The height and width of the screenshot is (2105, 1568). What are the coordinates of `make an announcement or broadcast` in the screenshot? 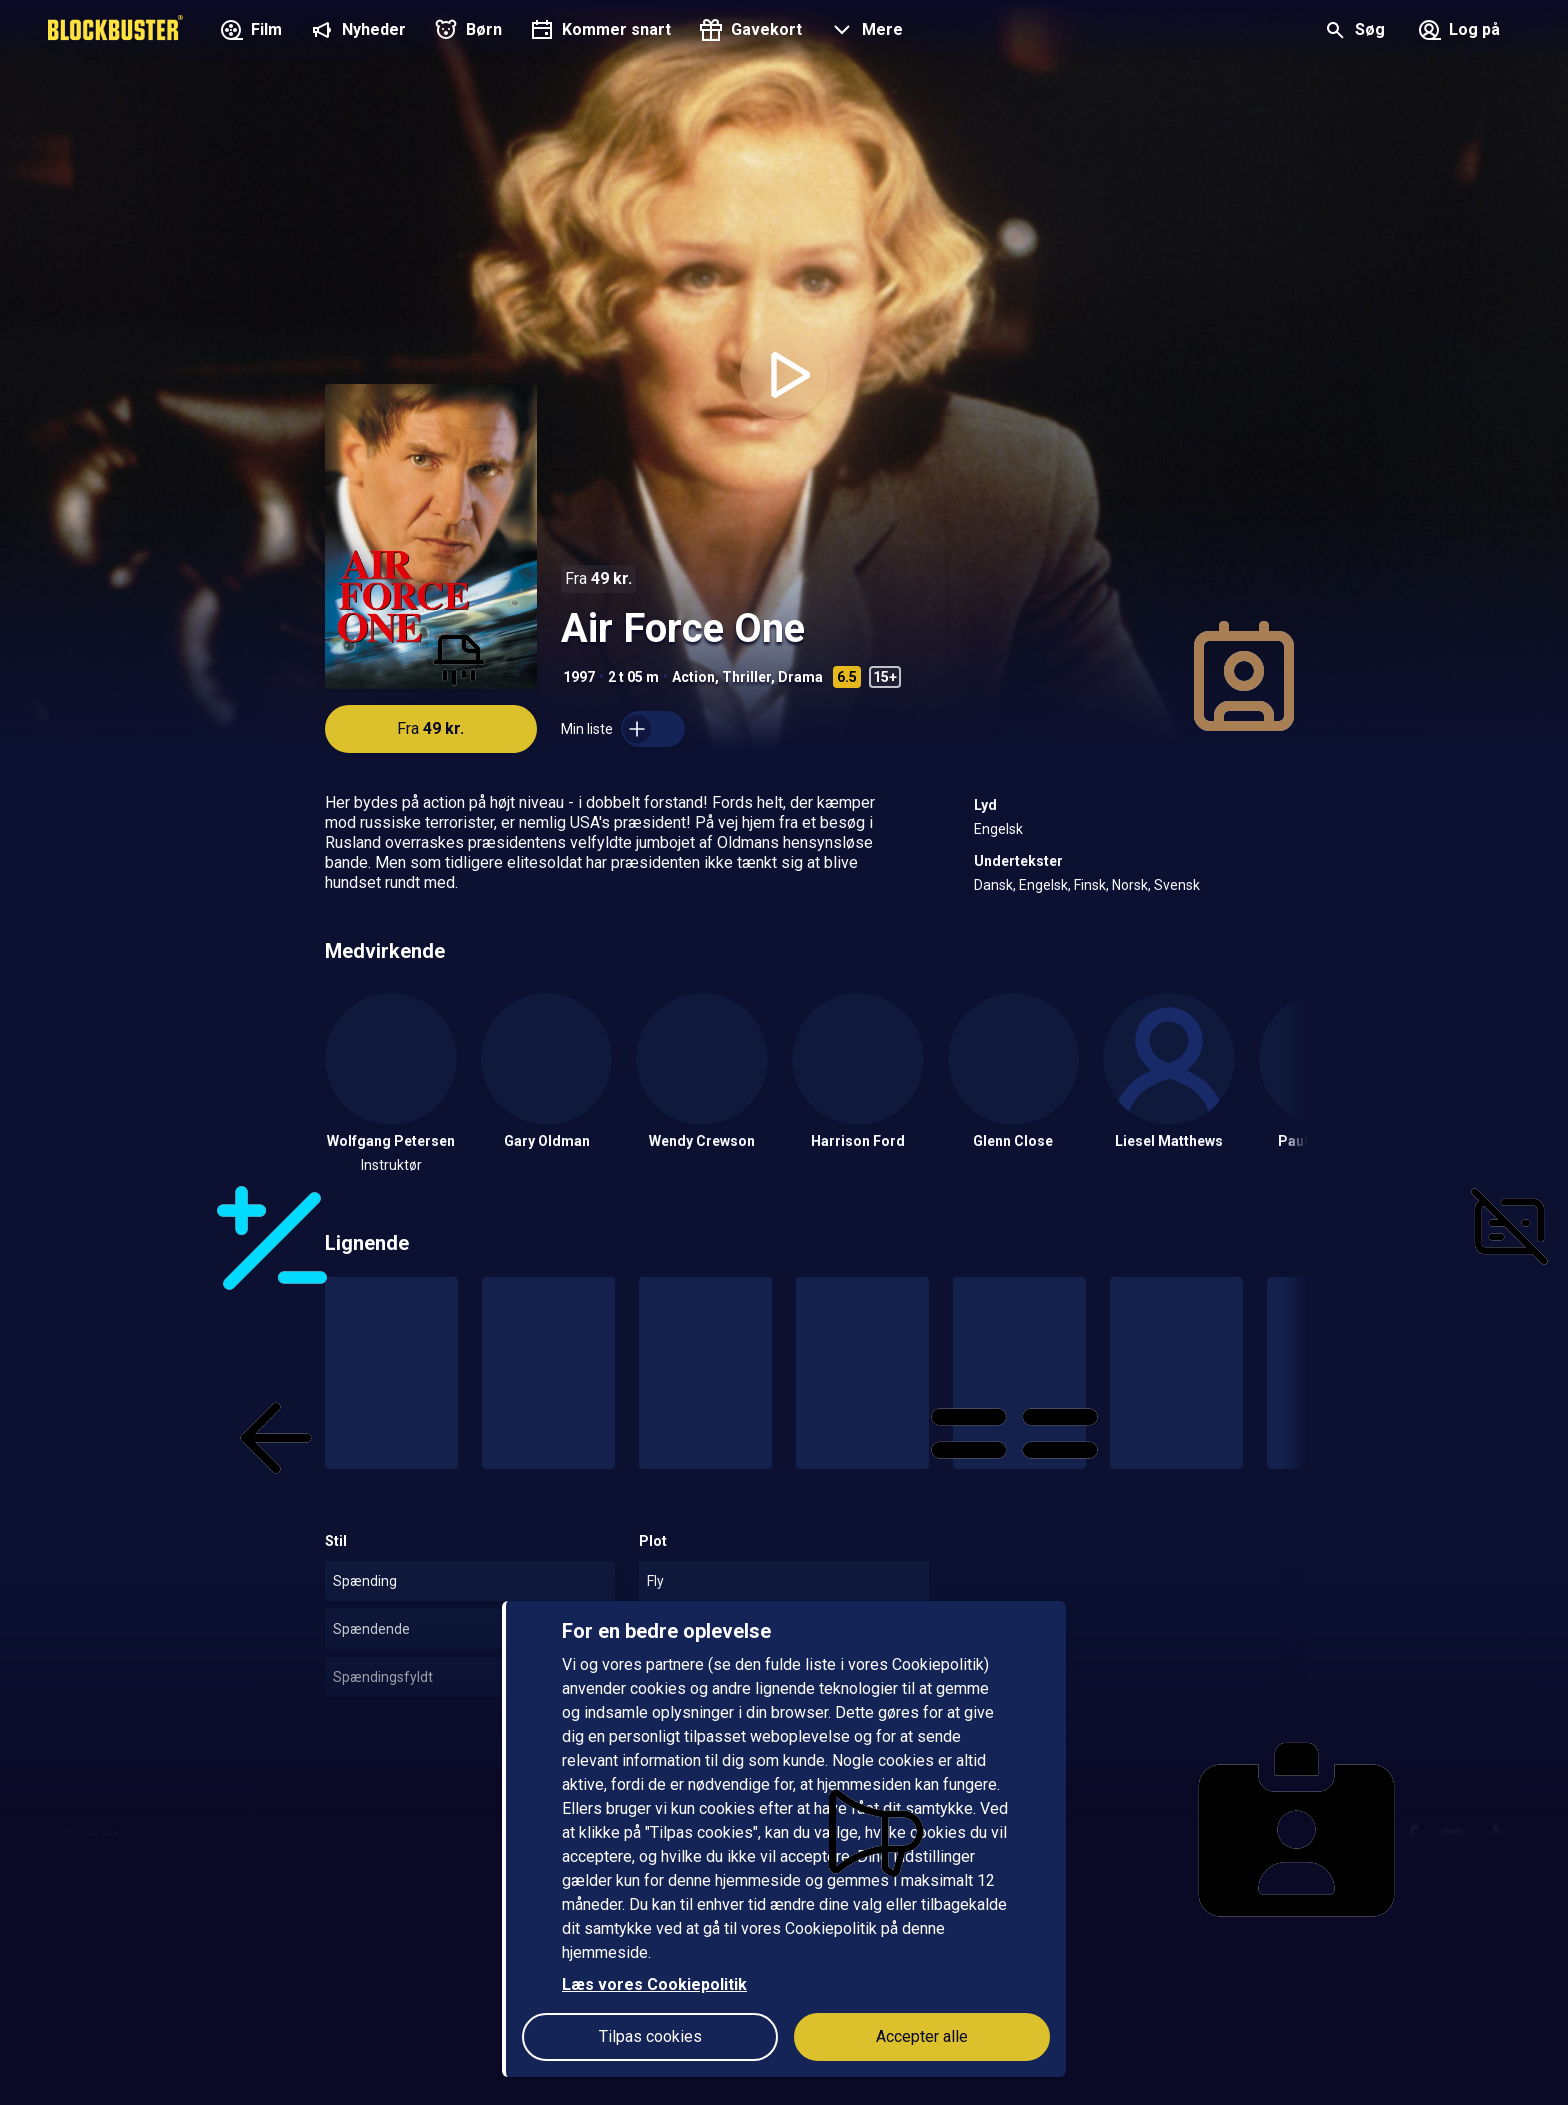 It's located at (871, 1835).